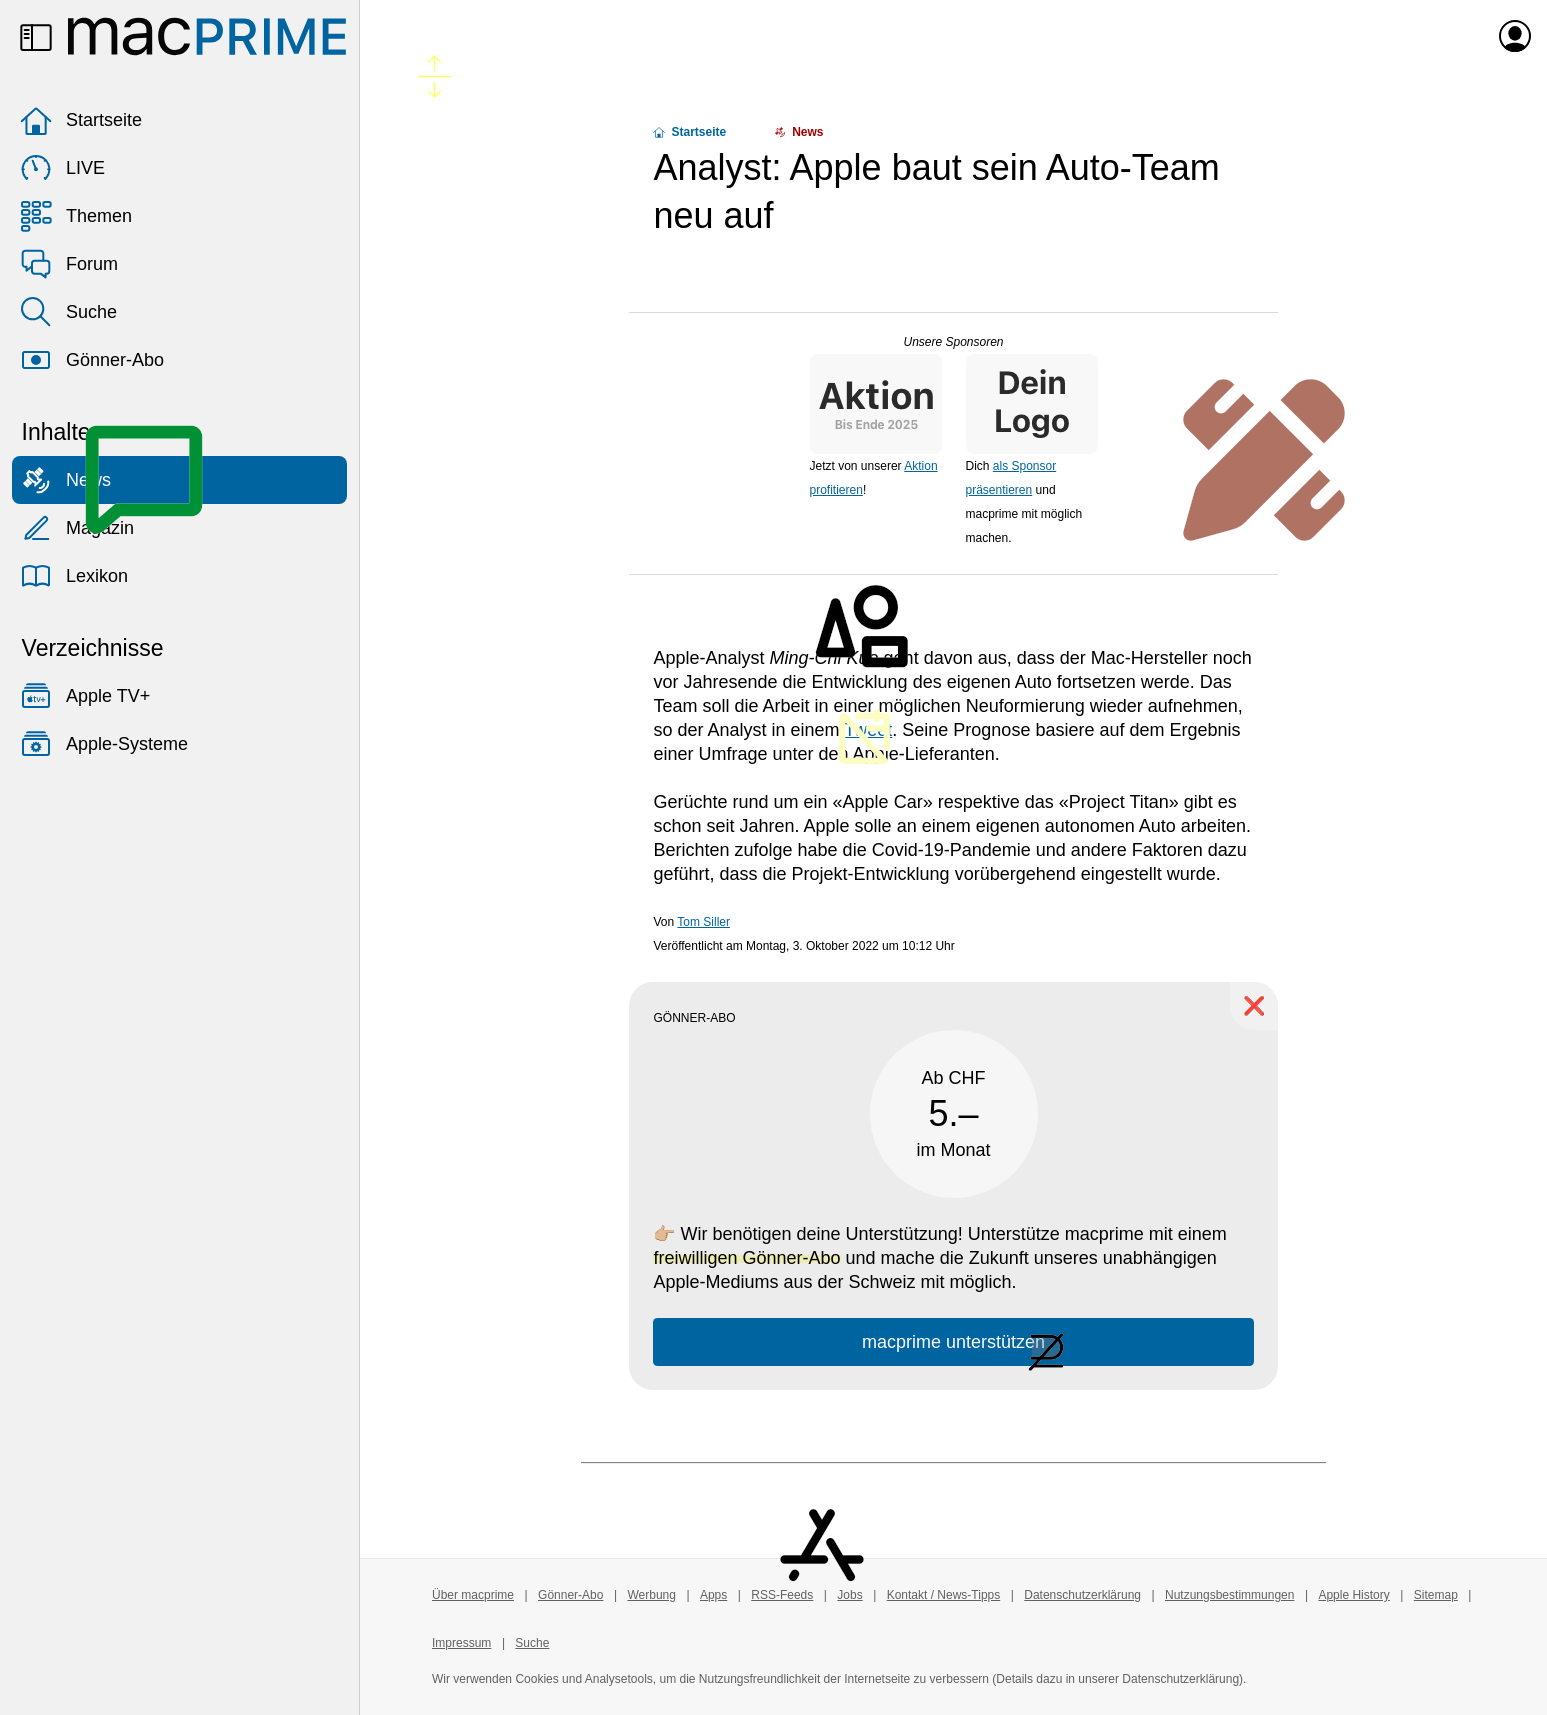  What do you see at coordinates (1046, 1352) in the screenshot?
I see `indicates set is not a superset of another in mathematical notation` at bounding box center [1046, 1352].